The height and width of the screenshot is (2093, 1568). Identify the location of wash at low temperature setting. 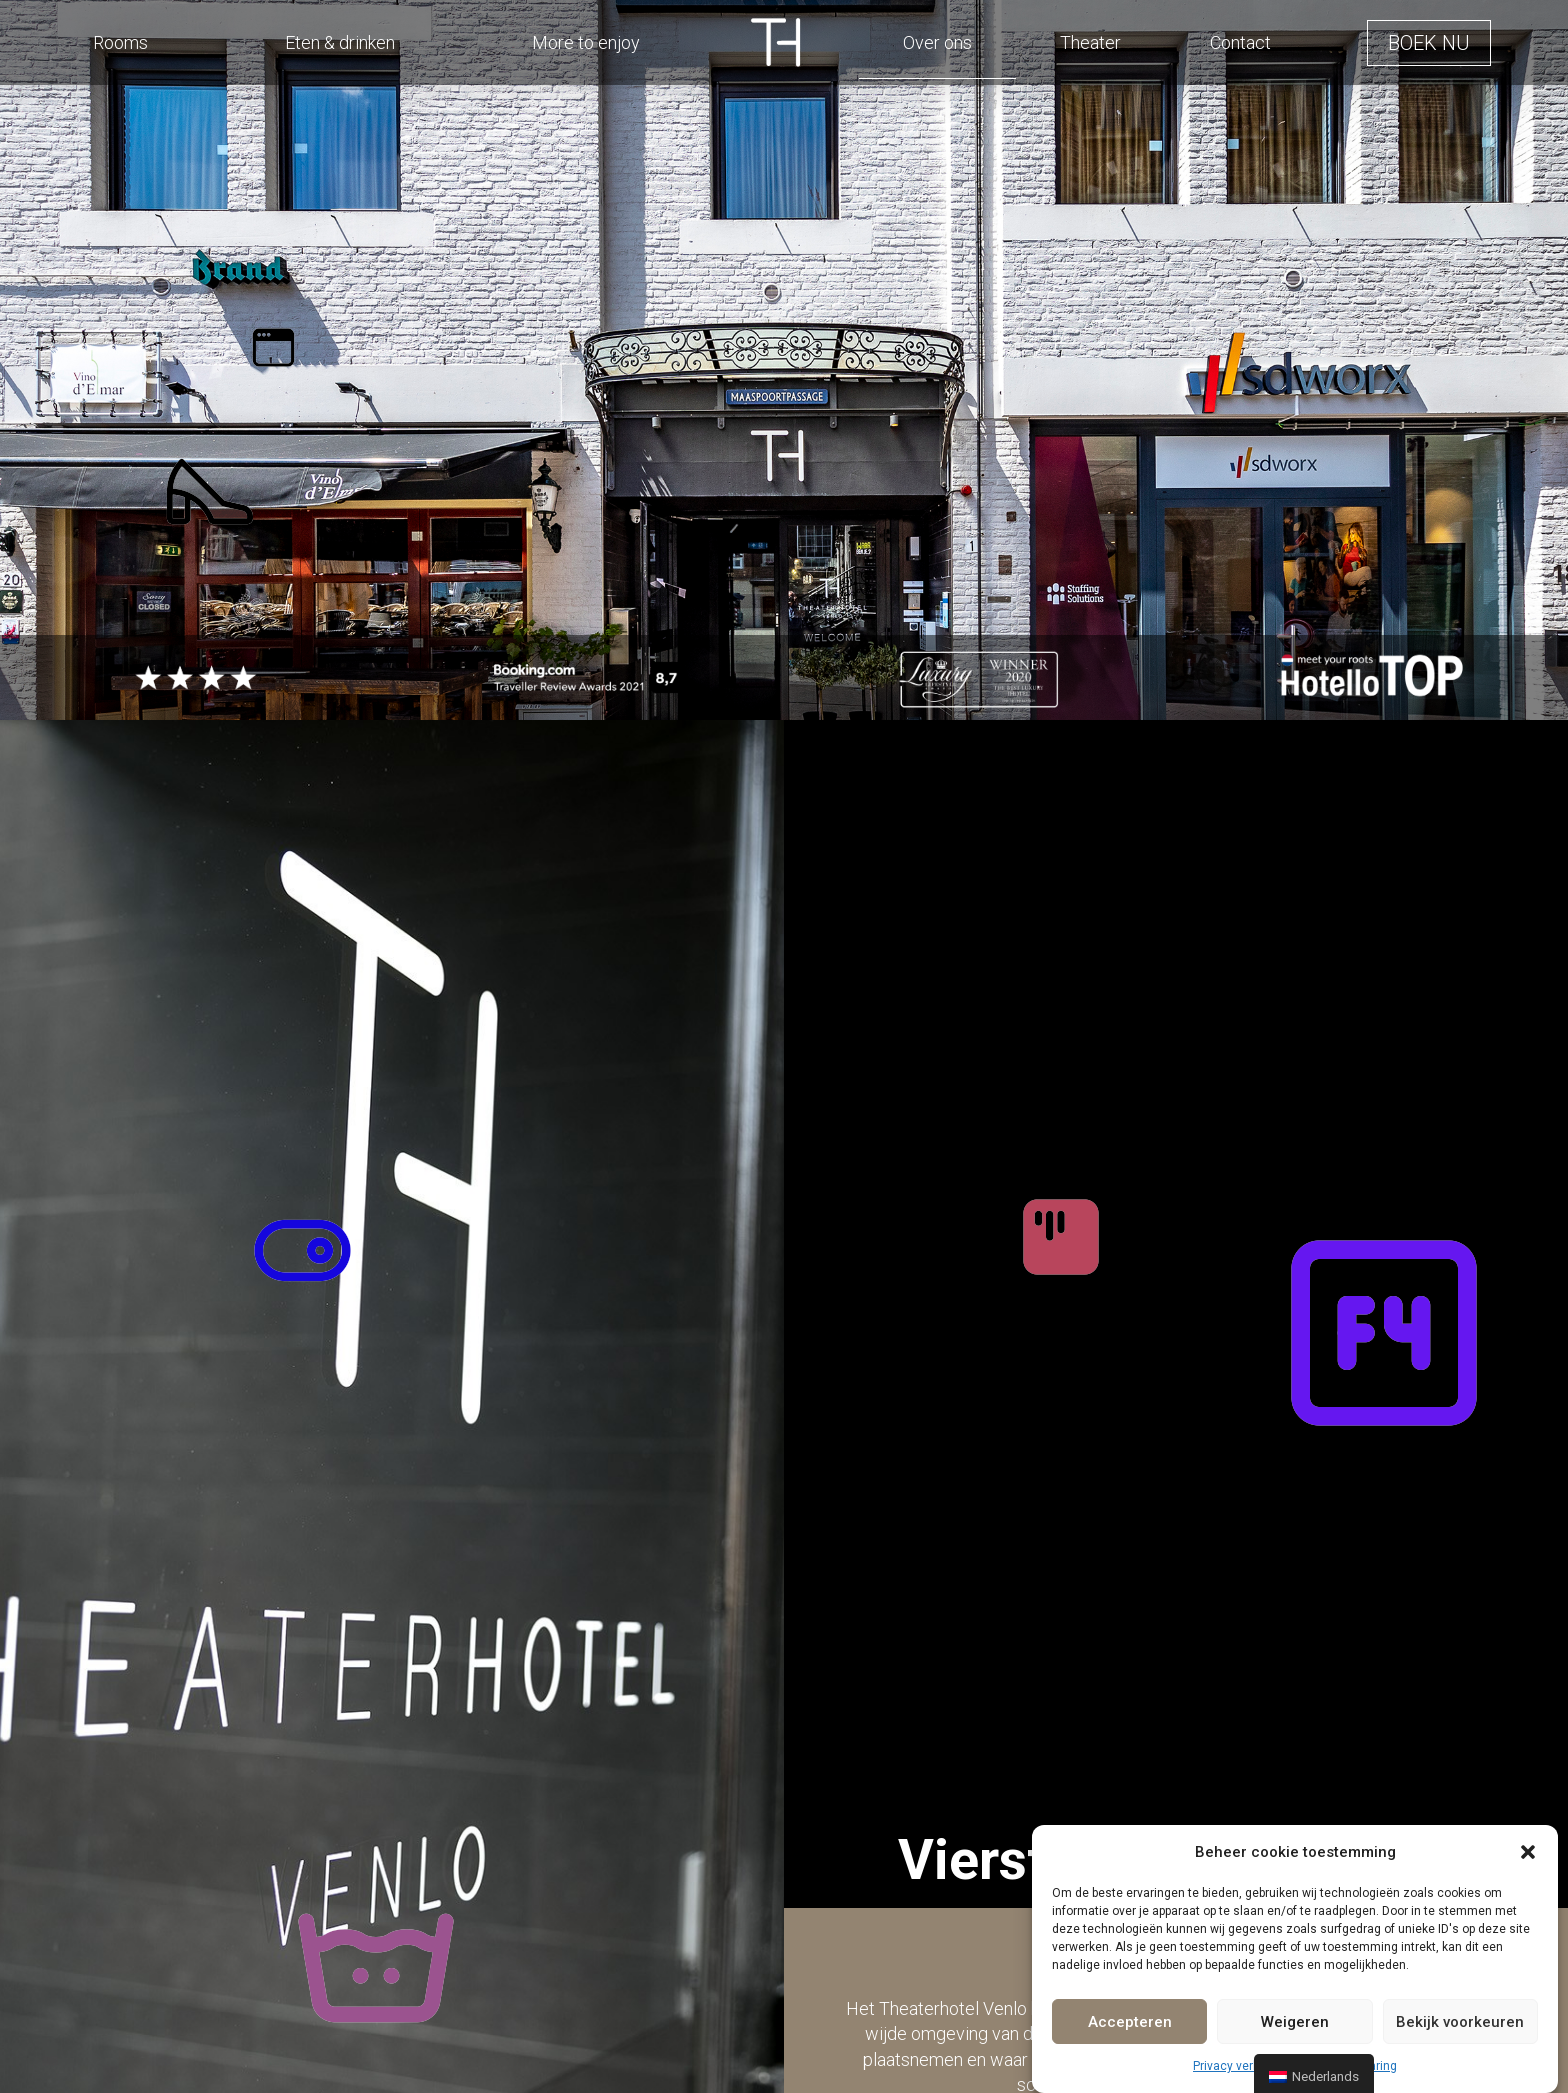
(376, 1968).